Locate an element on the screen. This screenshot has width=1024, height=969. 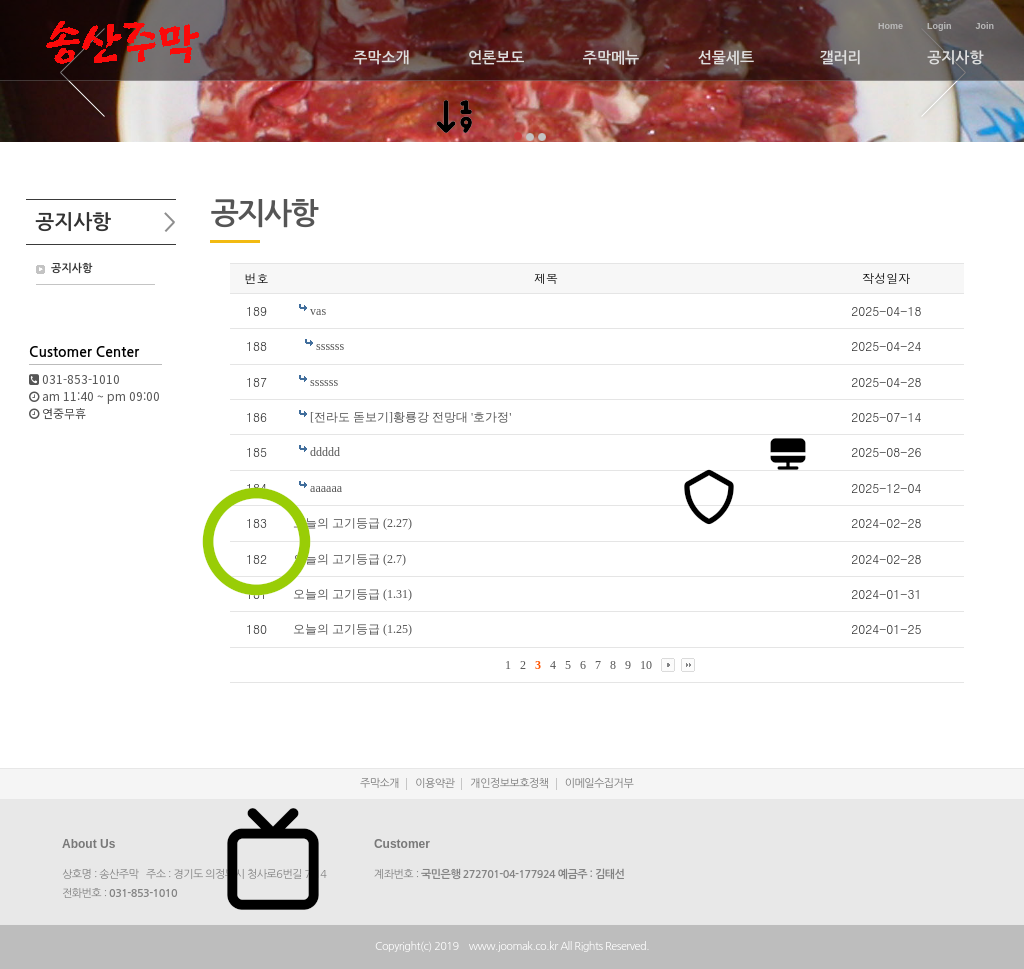
access tv or video streaming content is located at coordinates (273, 859).